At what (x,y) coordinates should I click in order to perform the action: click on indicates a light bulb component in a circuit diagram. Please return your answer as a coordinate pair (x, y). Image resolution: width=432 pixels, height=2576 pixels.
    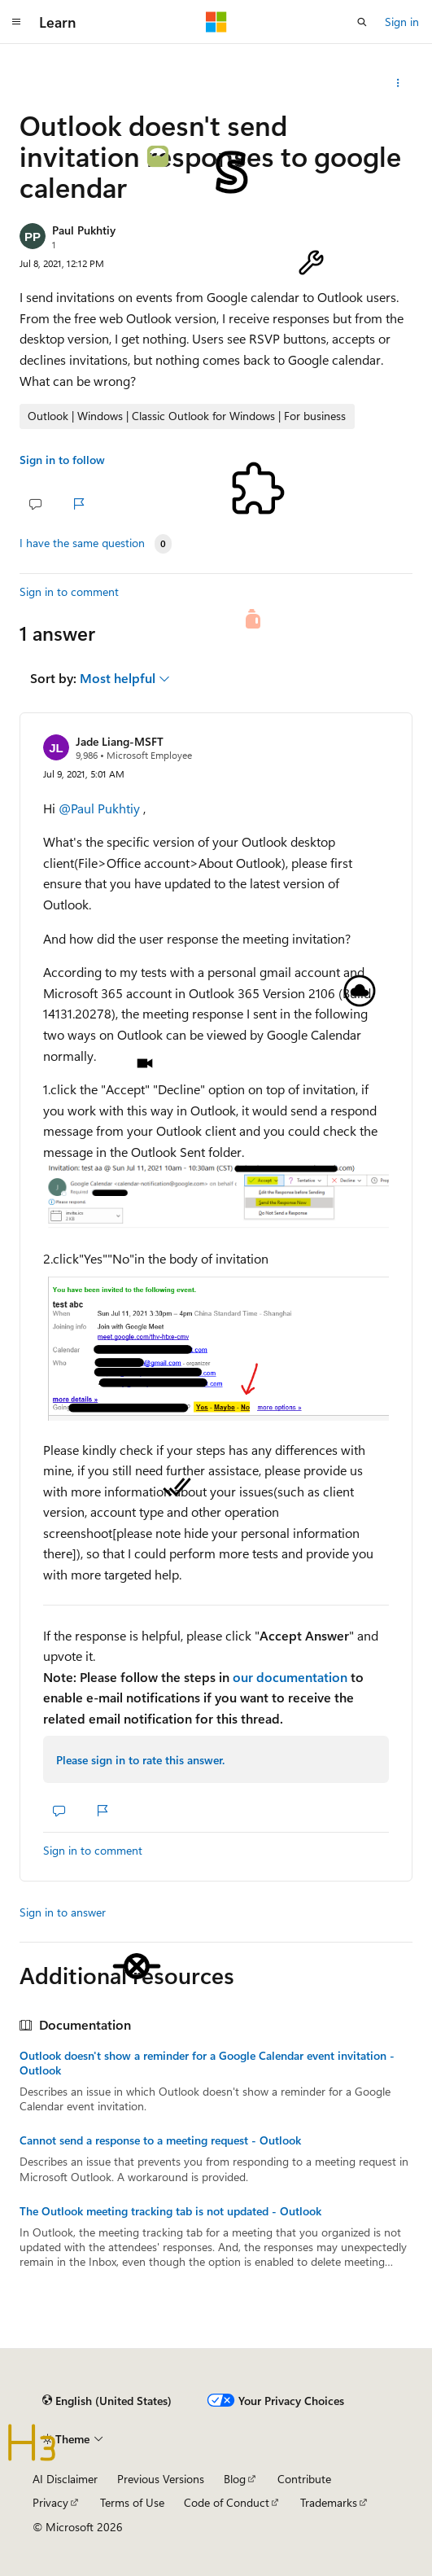
    Looking at the image, I should click on (137, 1966).